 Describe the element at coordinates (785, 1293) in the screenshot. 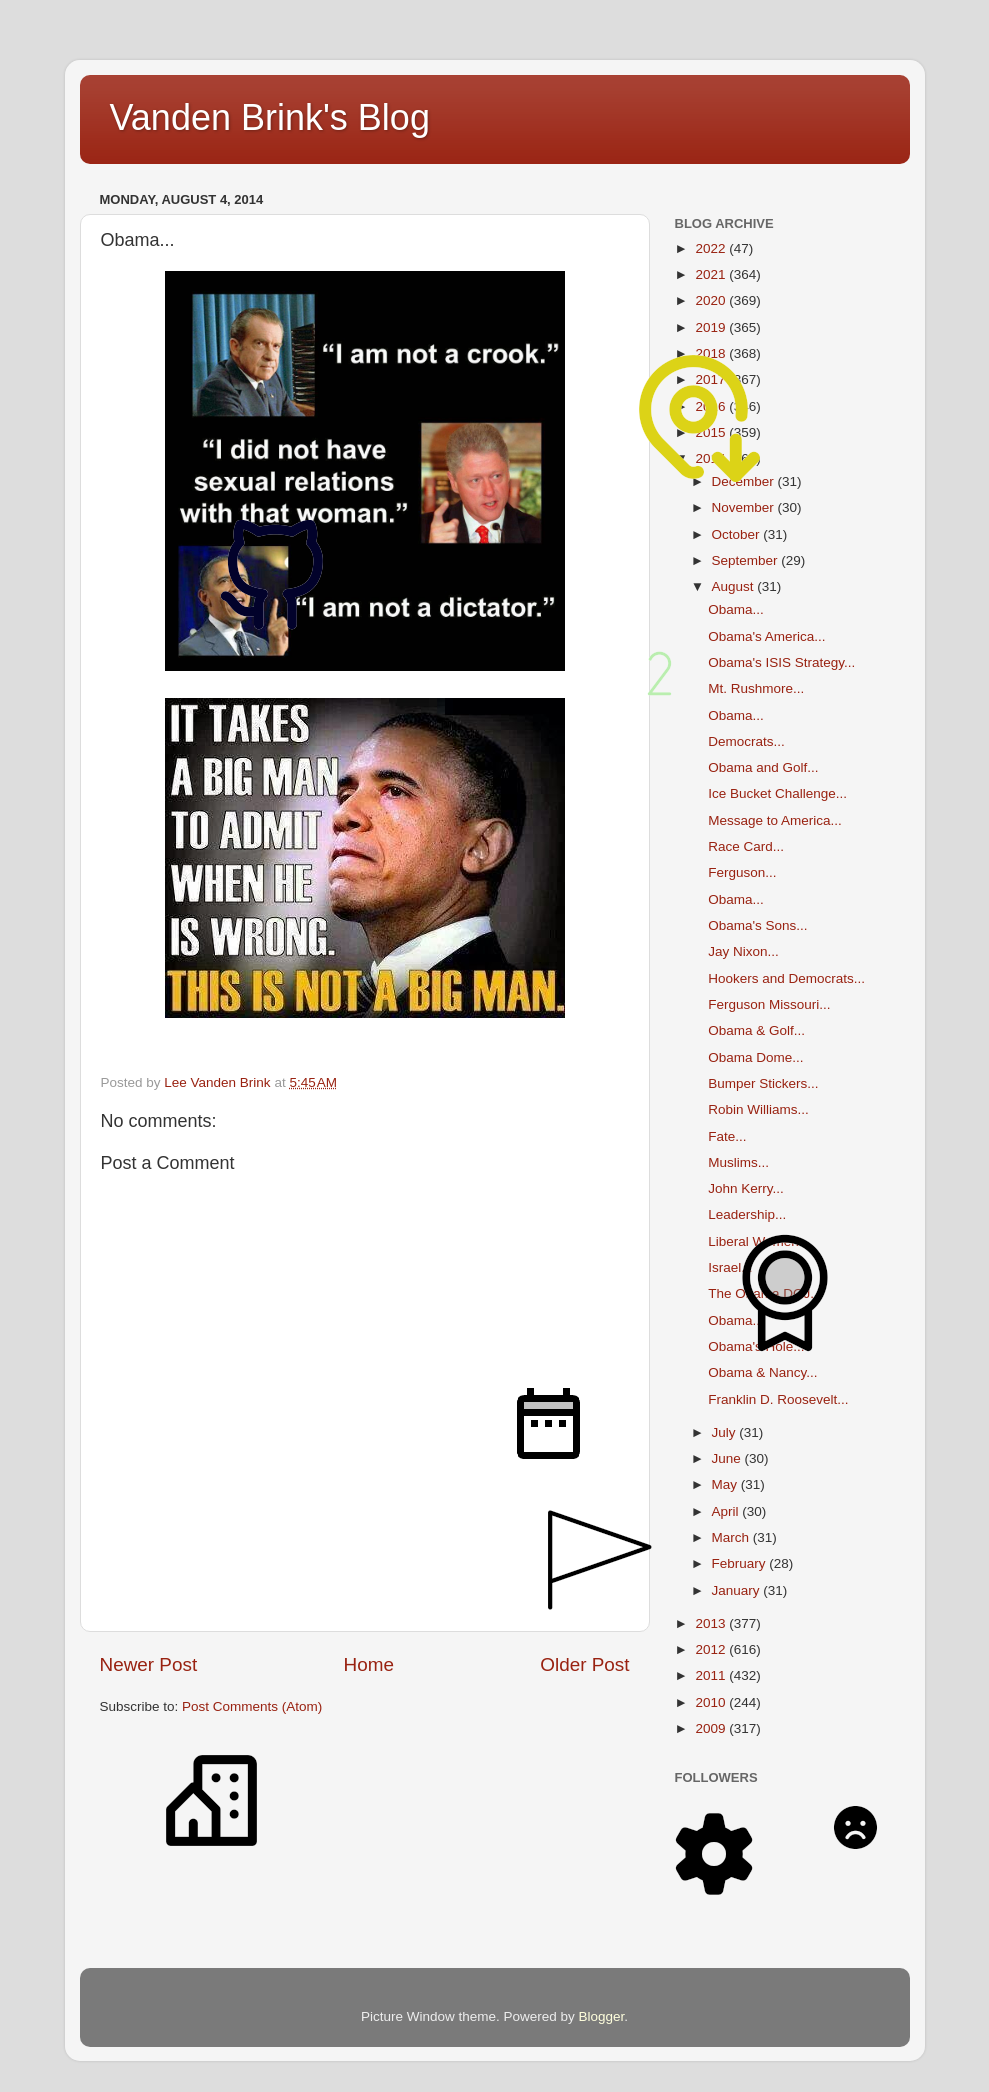

I see `view achievements or awards` at that location.